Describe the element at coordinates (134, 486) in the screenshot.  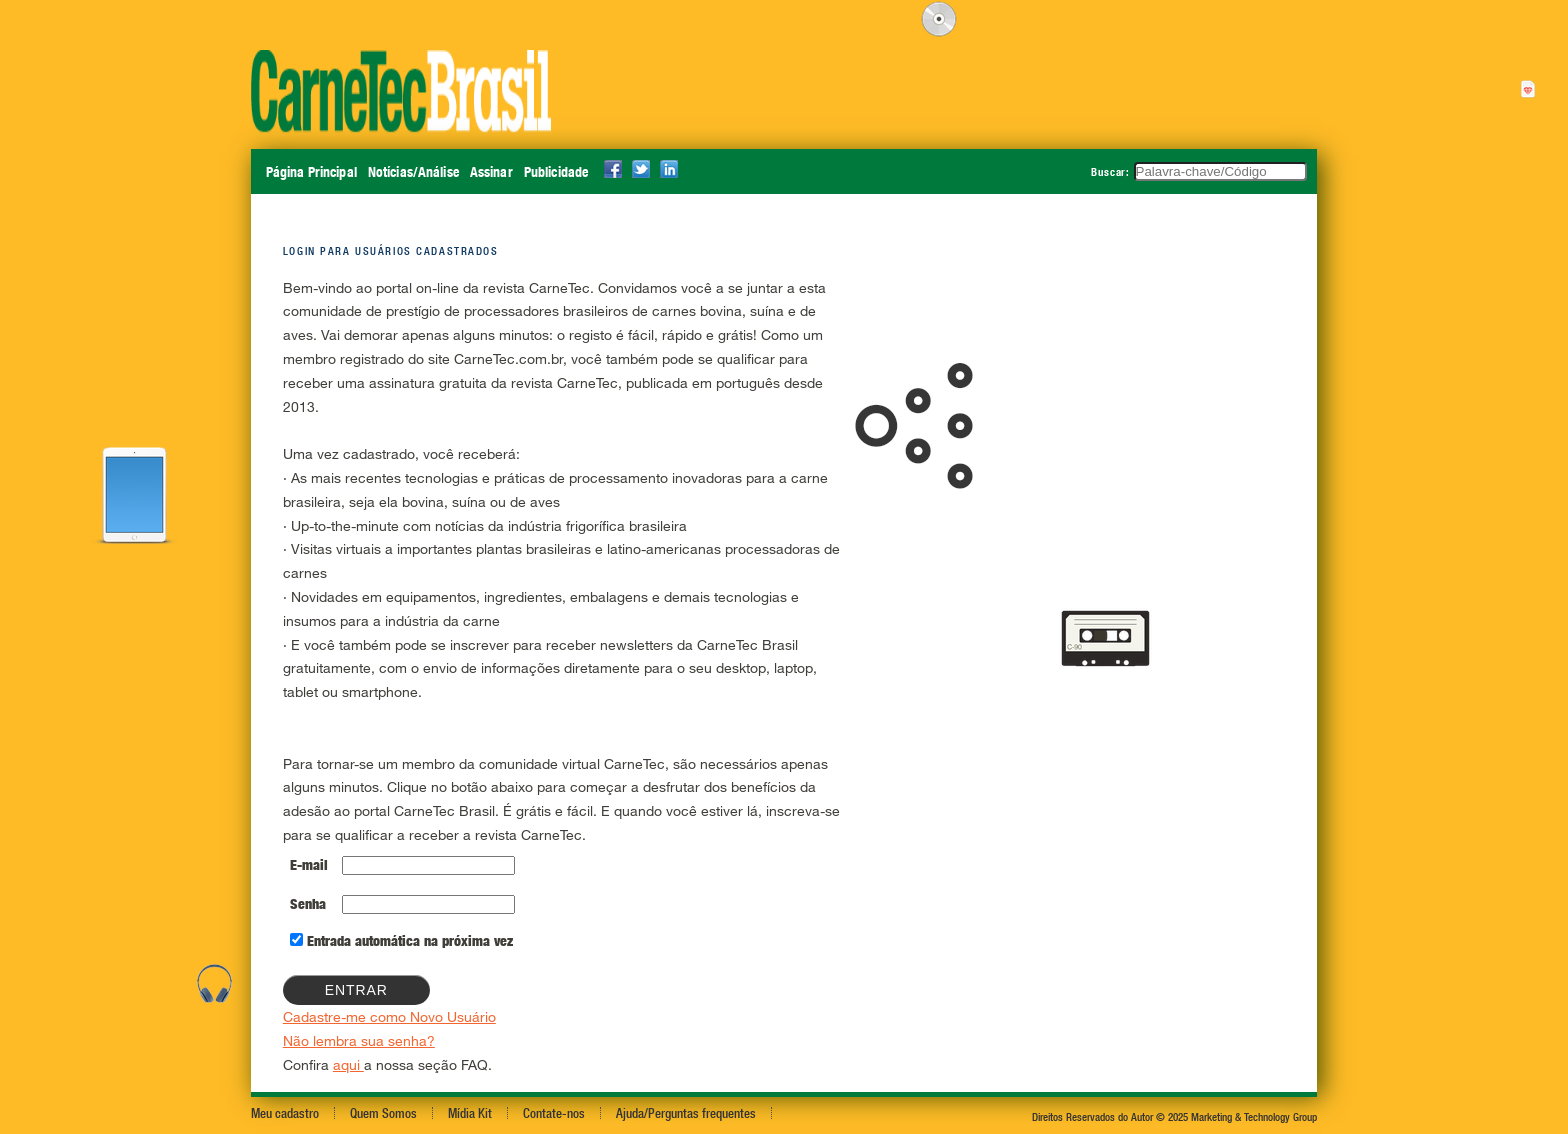
I see `iPad mini device with cellular connectivity` at that location.